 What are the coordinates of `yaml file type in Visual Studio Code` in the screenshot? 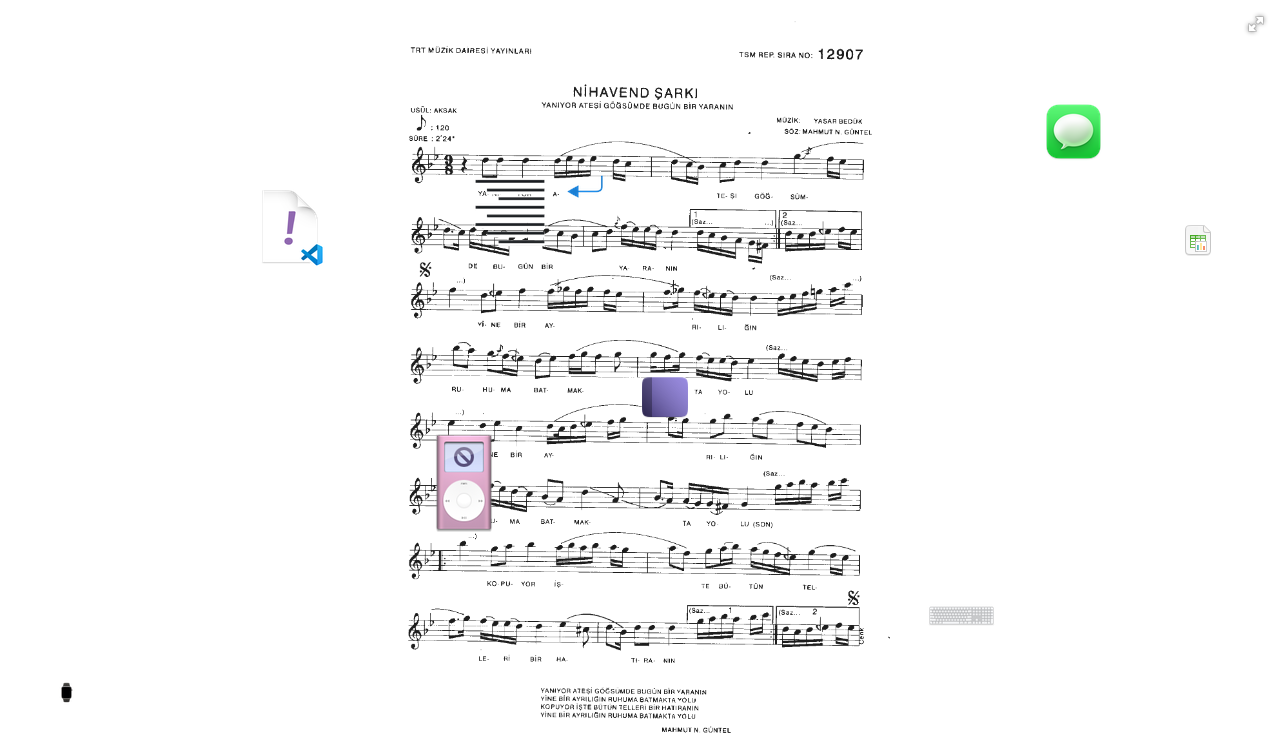 It's located at (290, 228).